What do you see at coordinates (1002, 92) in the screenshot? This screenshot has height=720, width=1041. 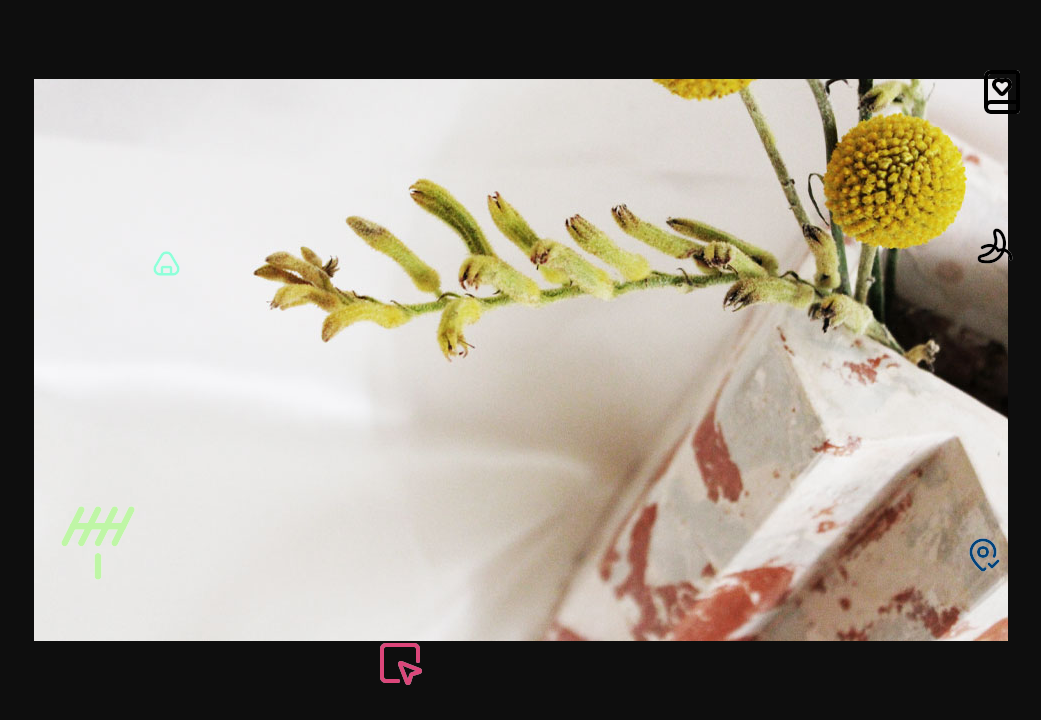 I see `view your favorite books` at bounding box center [1002, 92].